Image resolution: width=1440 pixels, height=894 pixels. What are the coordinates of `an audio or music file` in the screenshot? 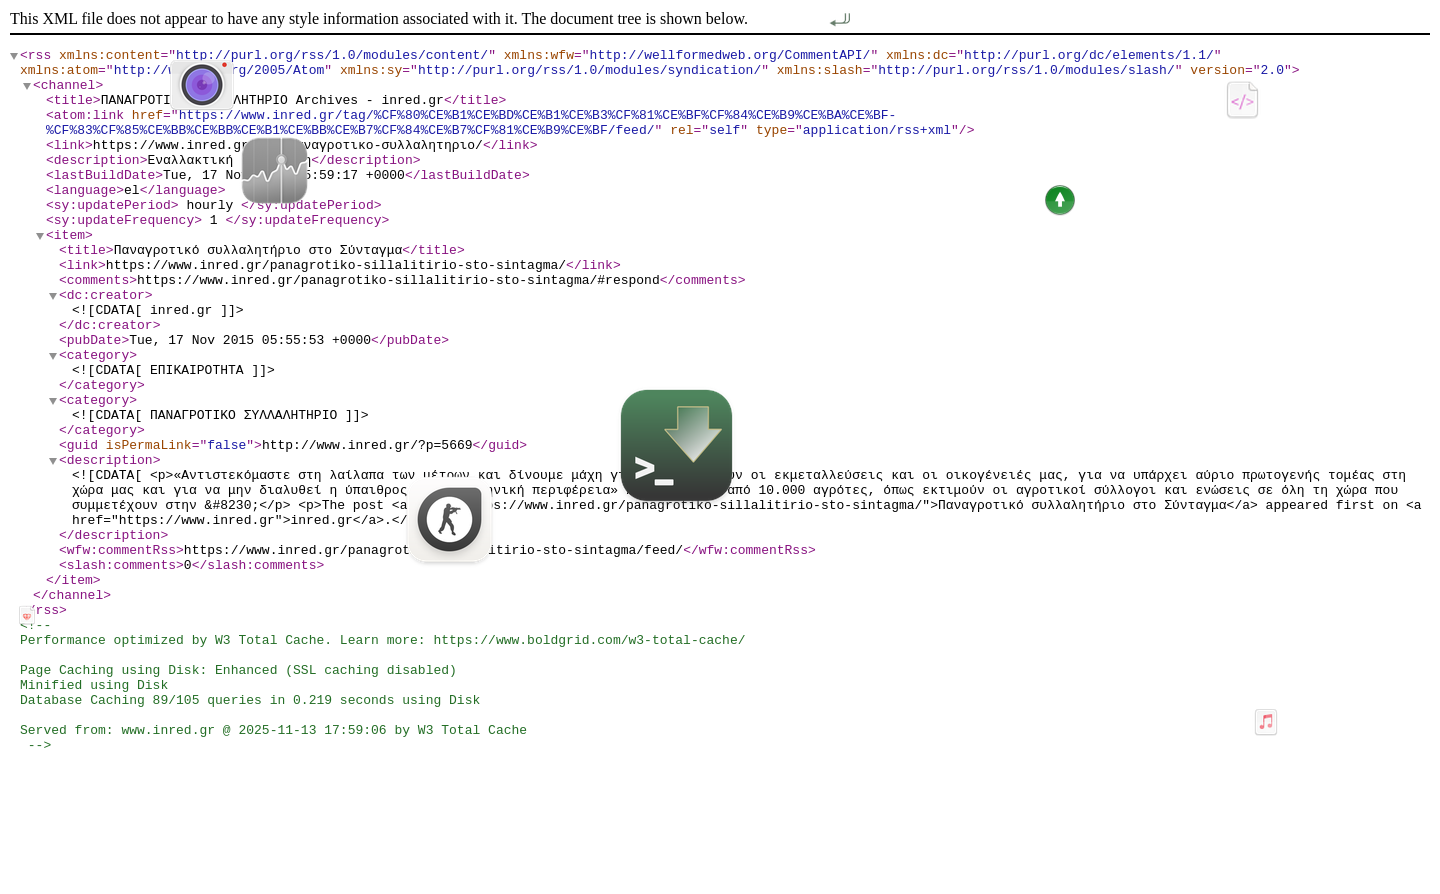 It's located at (1266, 722).